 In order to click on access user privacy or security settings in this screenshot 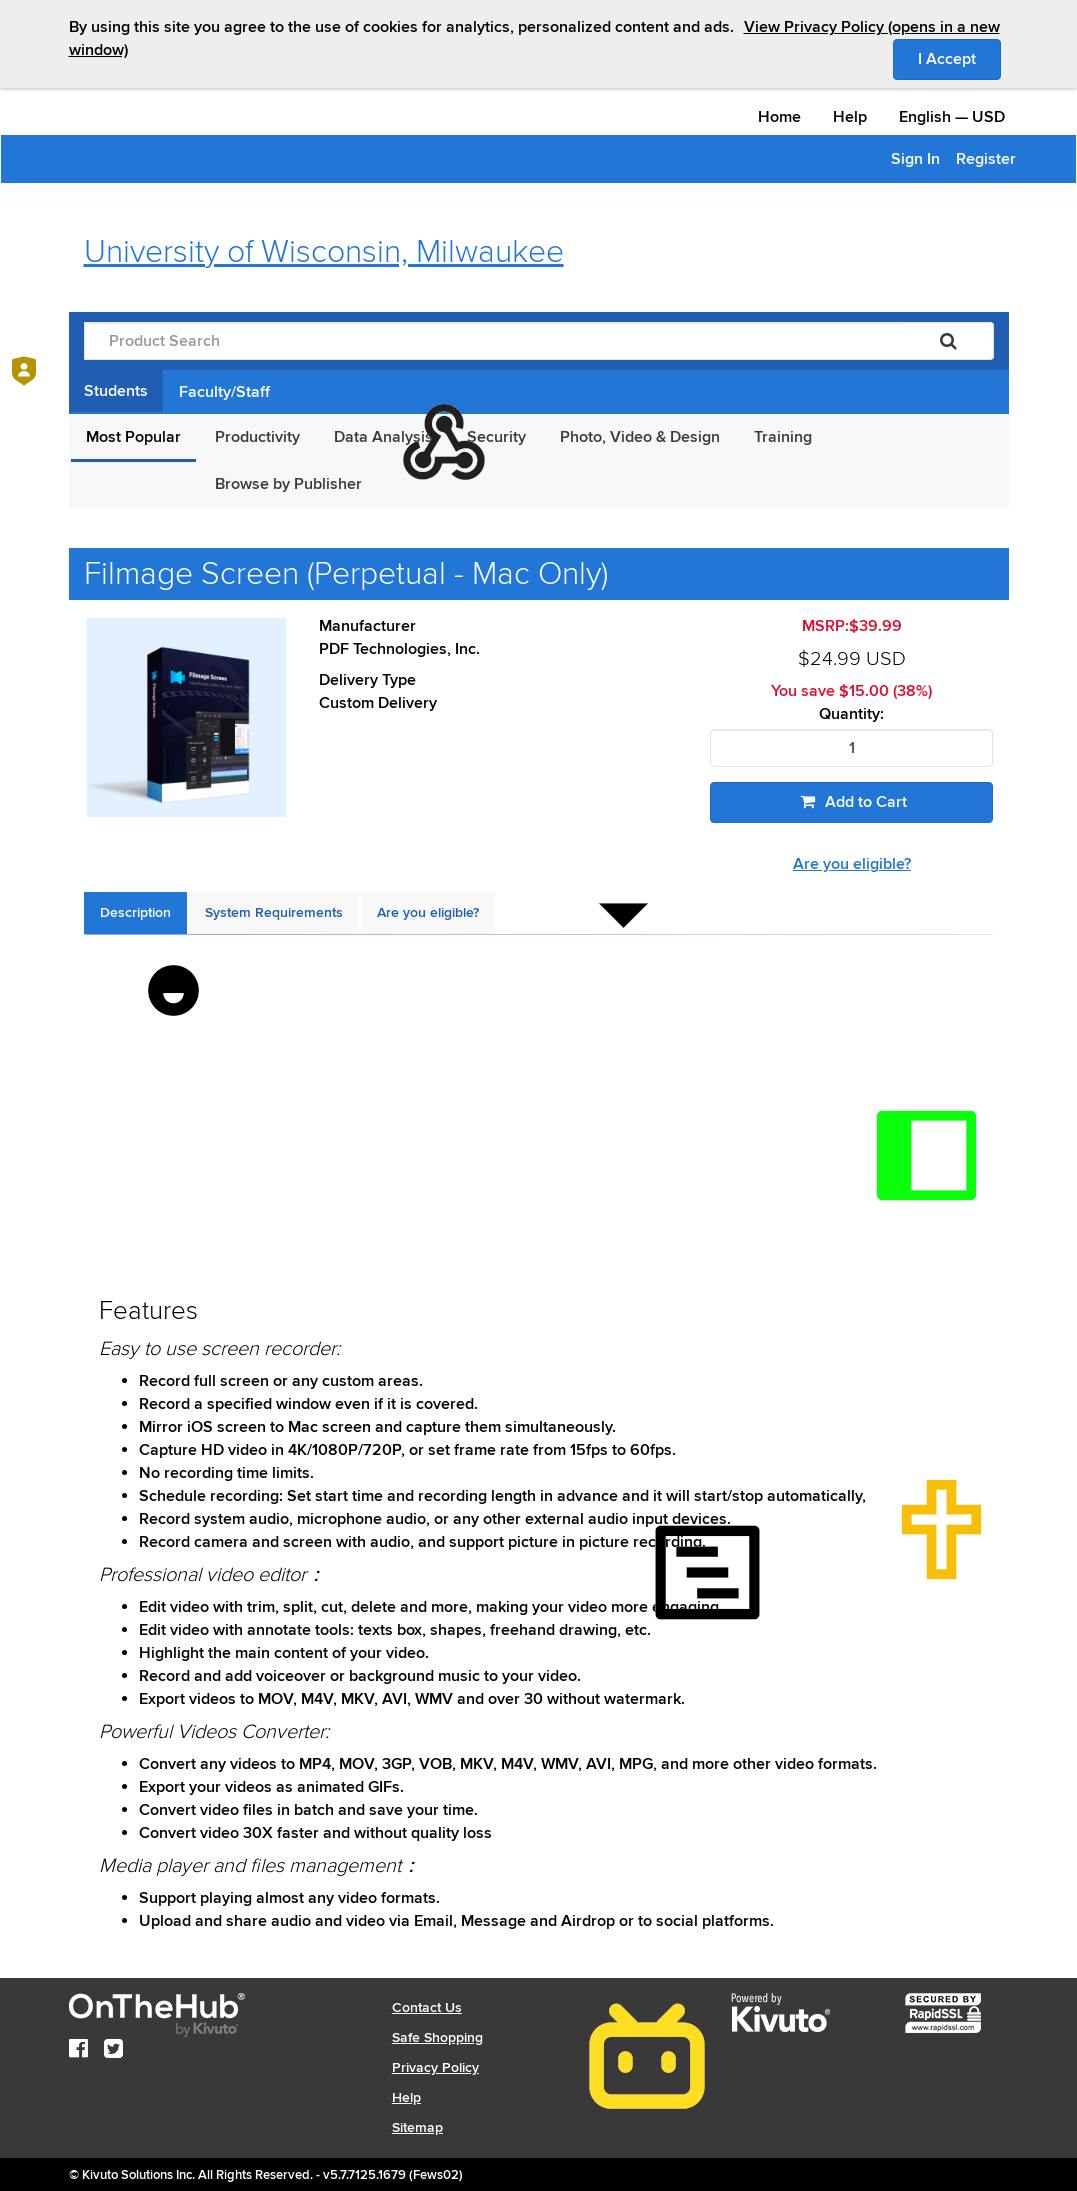, I will do `click(24, 371)`.